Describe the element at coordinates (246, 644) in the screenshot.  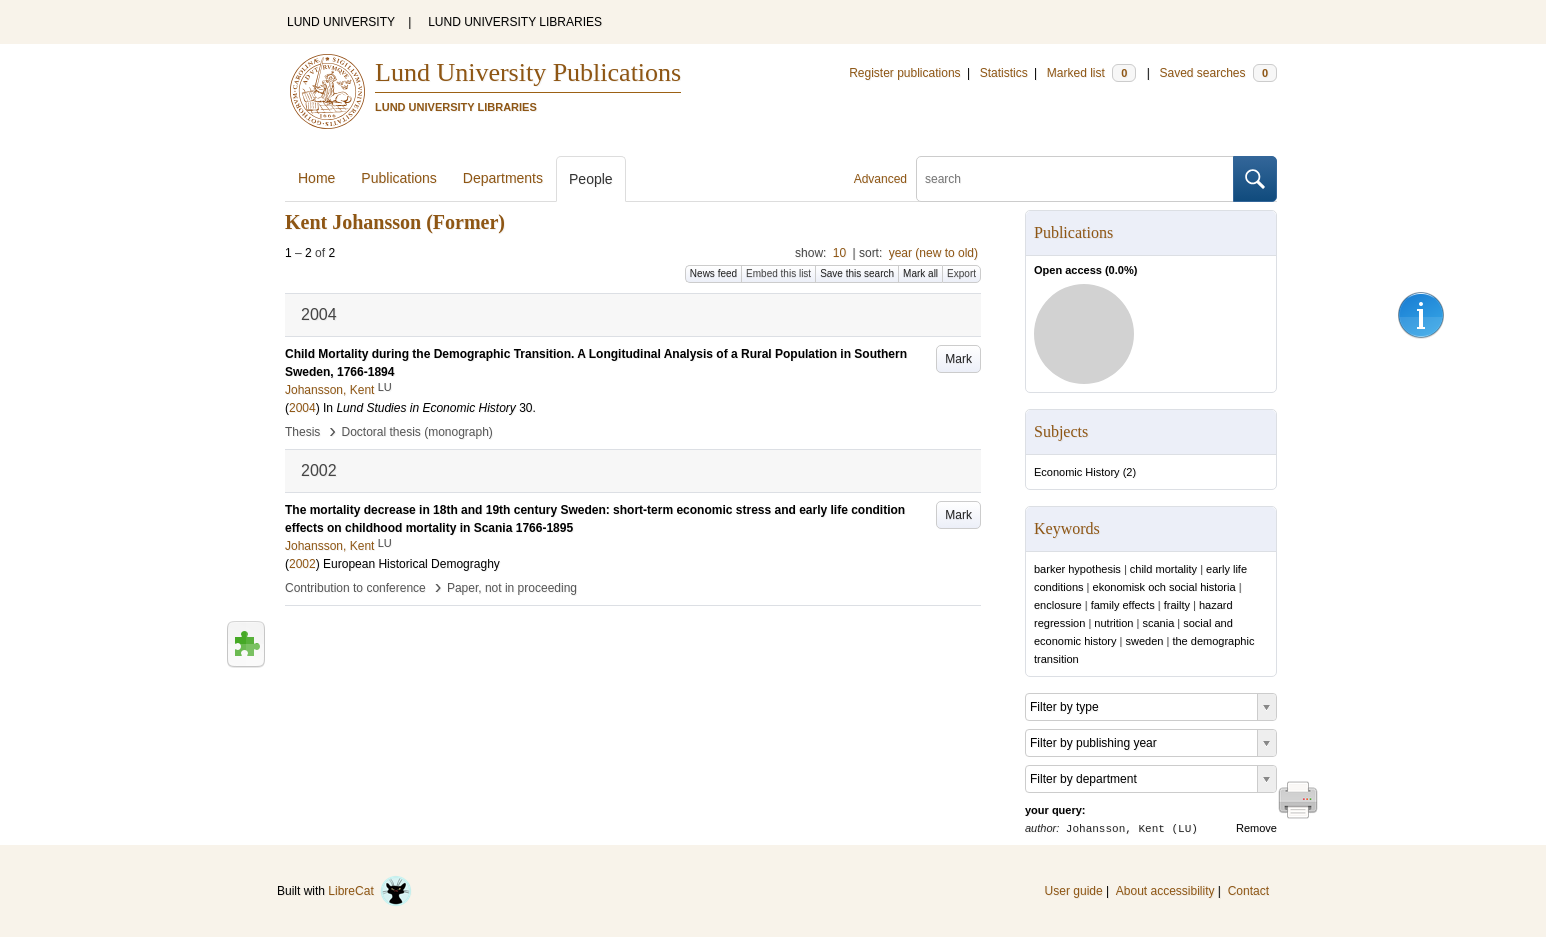
I see `firefox browser extension or add-on installer file` at that location.